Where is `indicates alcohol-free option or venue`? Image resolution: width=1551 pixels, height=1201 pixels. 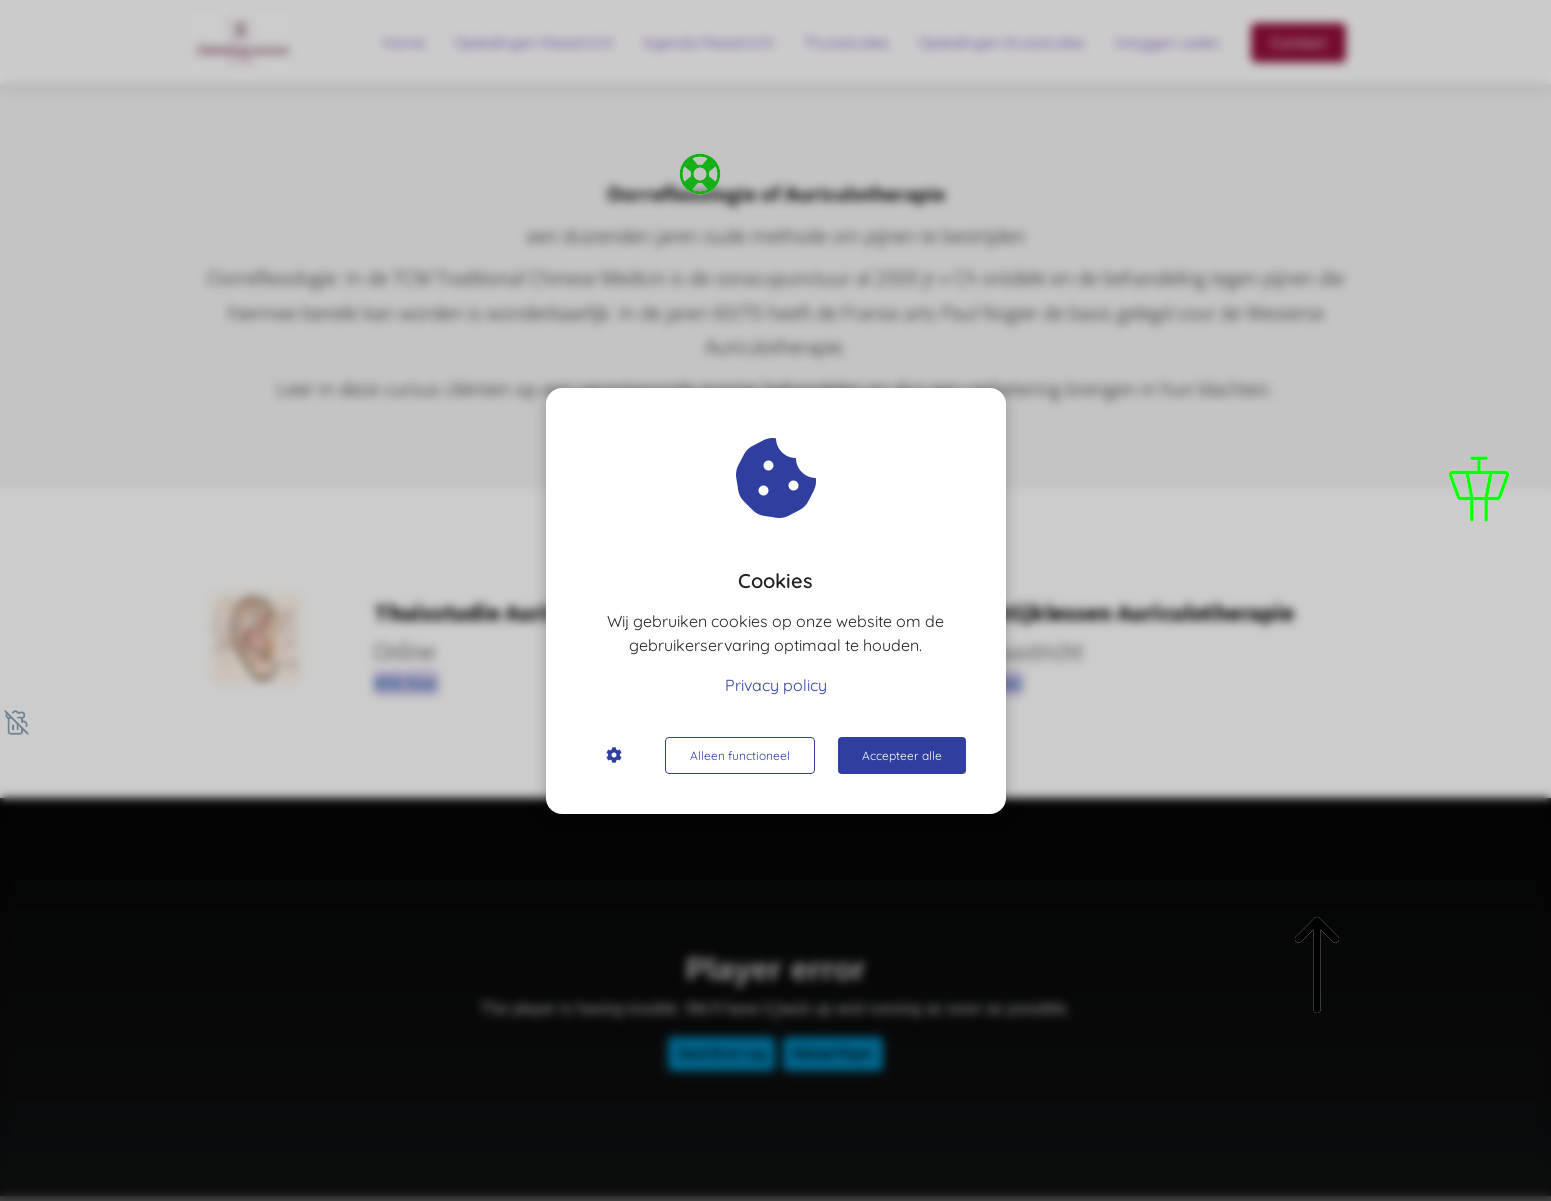 indicates alcohol-free option or venue is located at coordinates (16, 722).